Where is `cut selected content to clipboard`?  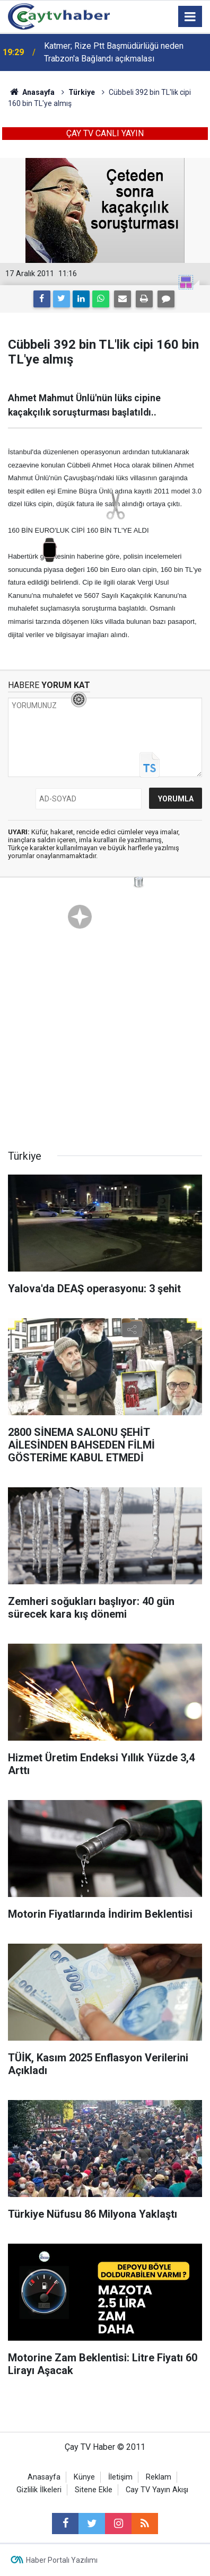
cut selected content to clipboard is located at coordinates (116, 506).